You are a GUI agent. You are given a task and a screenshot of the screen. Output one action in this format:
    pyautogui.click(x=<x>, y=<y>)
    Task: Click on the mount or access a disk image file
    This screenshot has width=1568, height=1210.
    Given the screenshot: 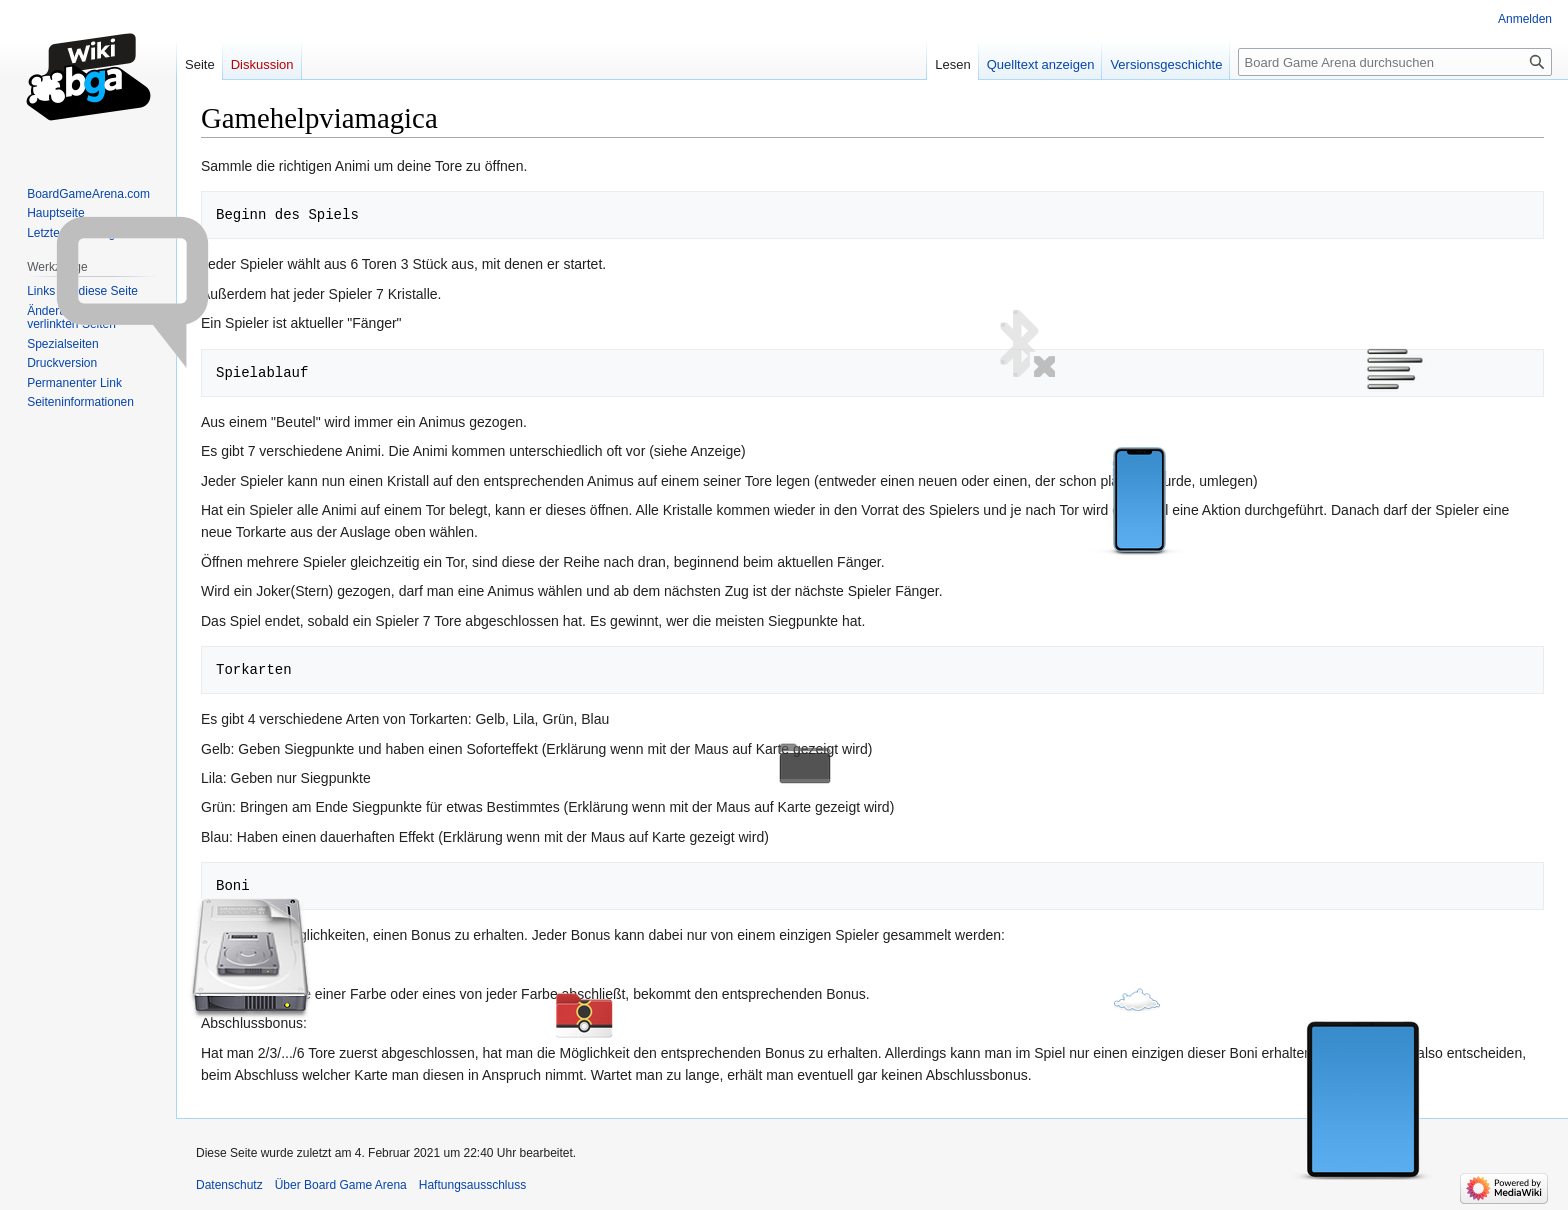 What is the action you would take?
    pyautogui.click(x=249, y=955)
    